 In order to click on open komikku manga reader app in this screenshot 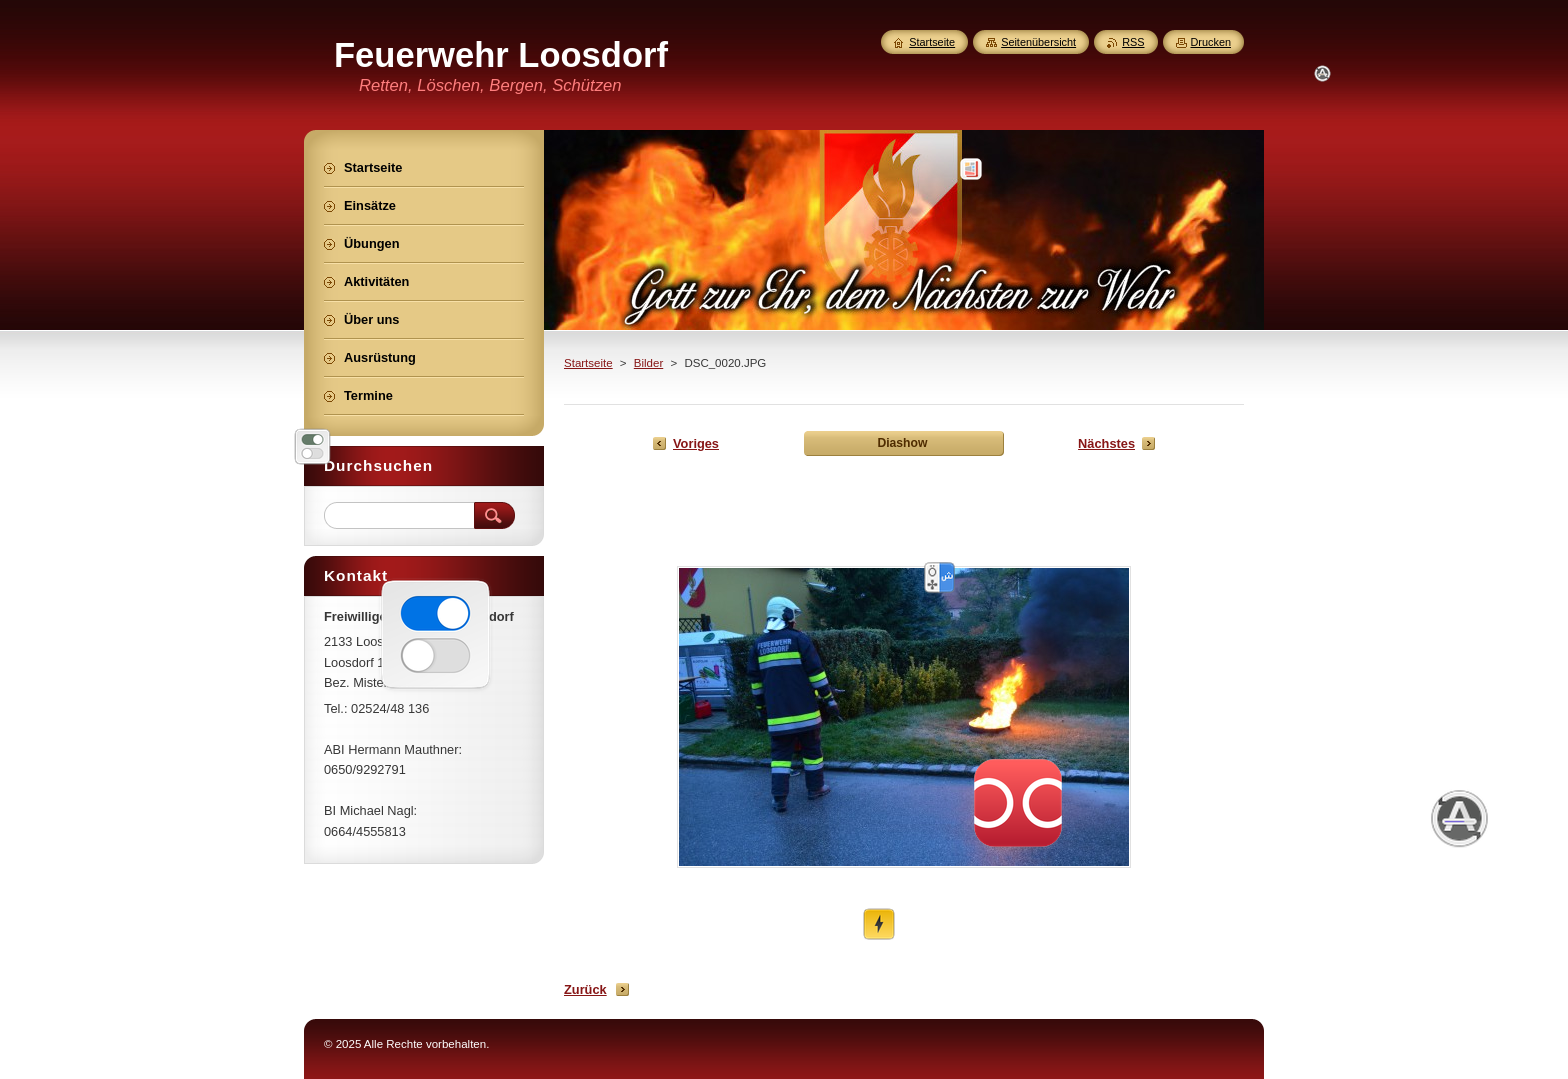, I will do `click(971, 169)`.